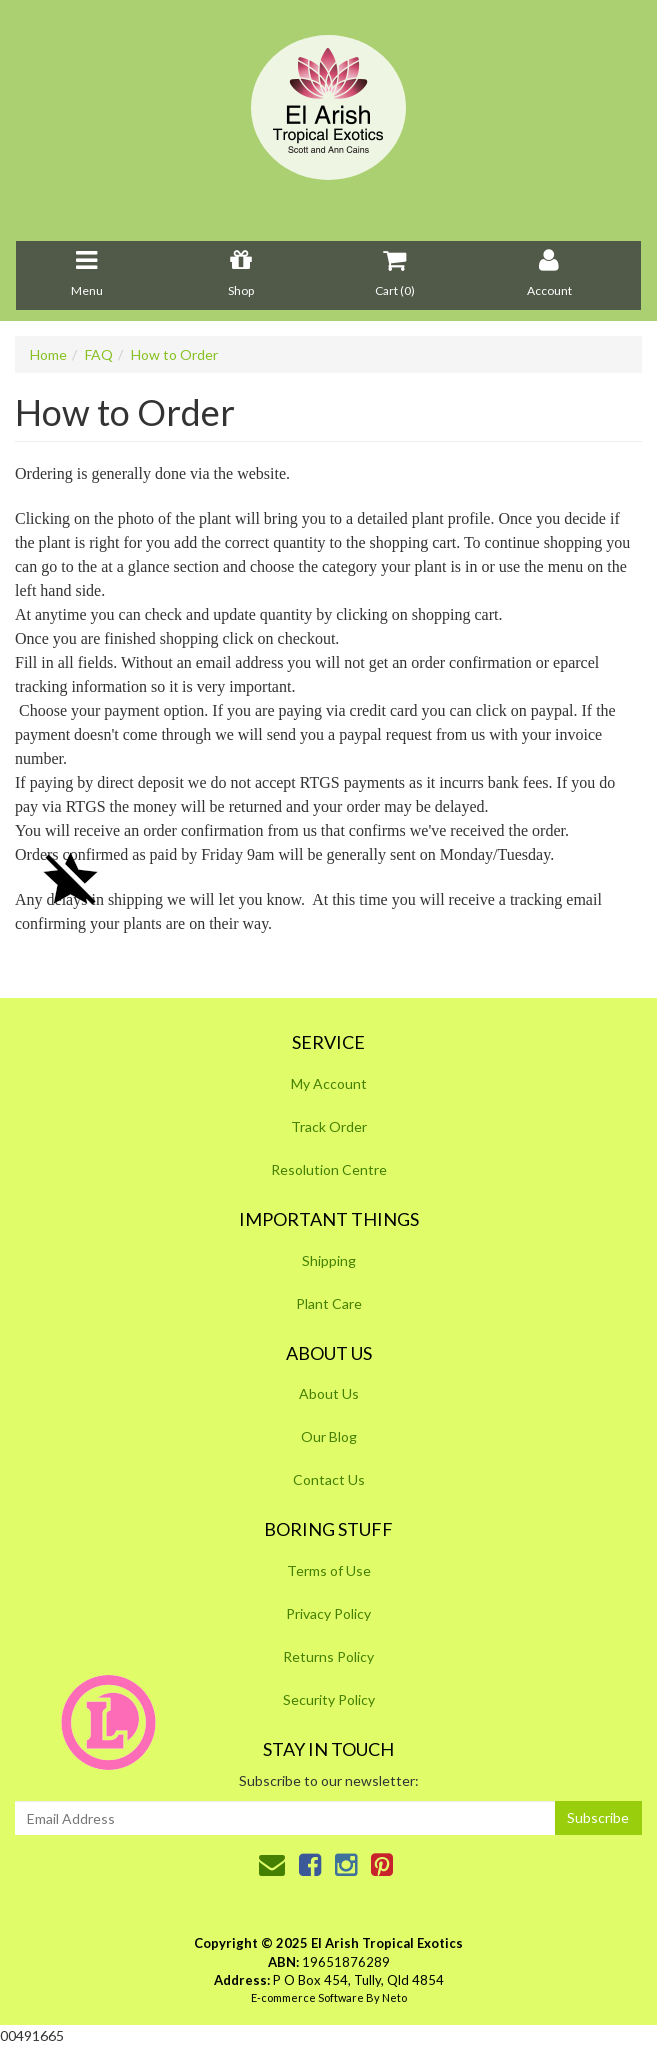 The height and width of the screenshot is (2046, 657). Describe the element at coordinates (108, 1722) in the screenshot. I see `E.Leclerc brand logo` at that location.